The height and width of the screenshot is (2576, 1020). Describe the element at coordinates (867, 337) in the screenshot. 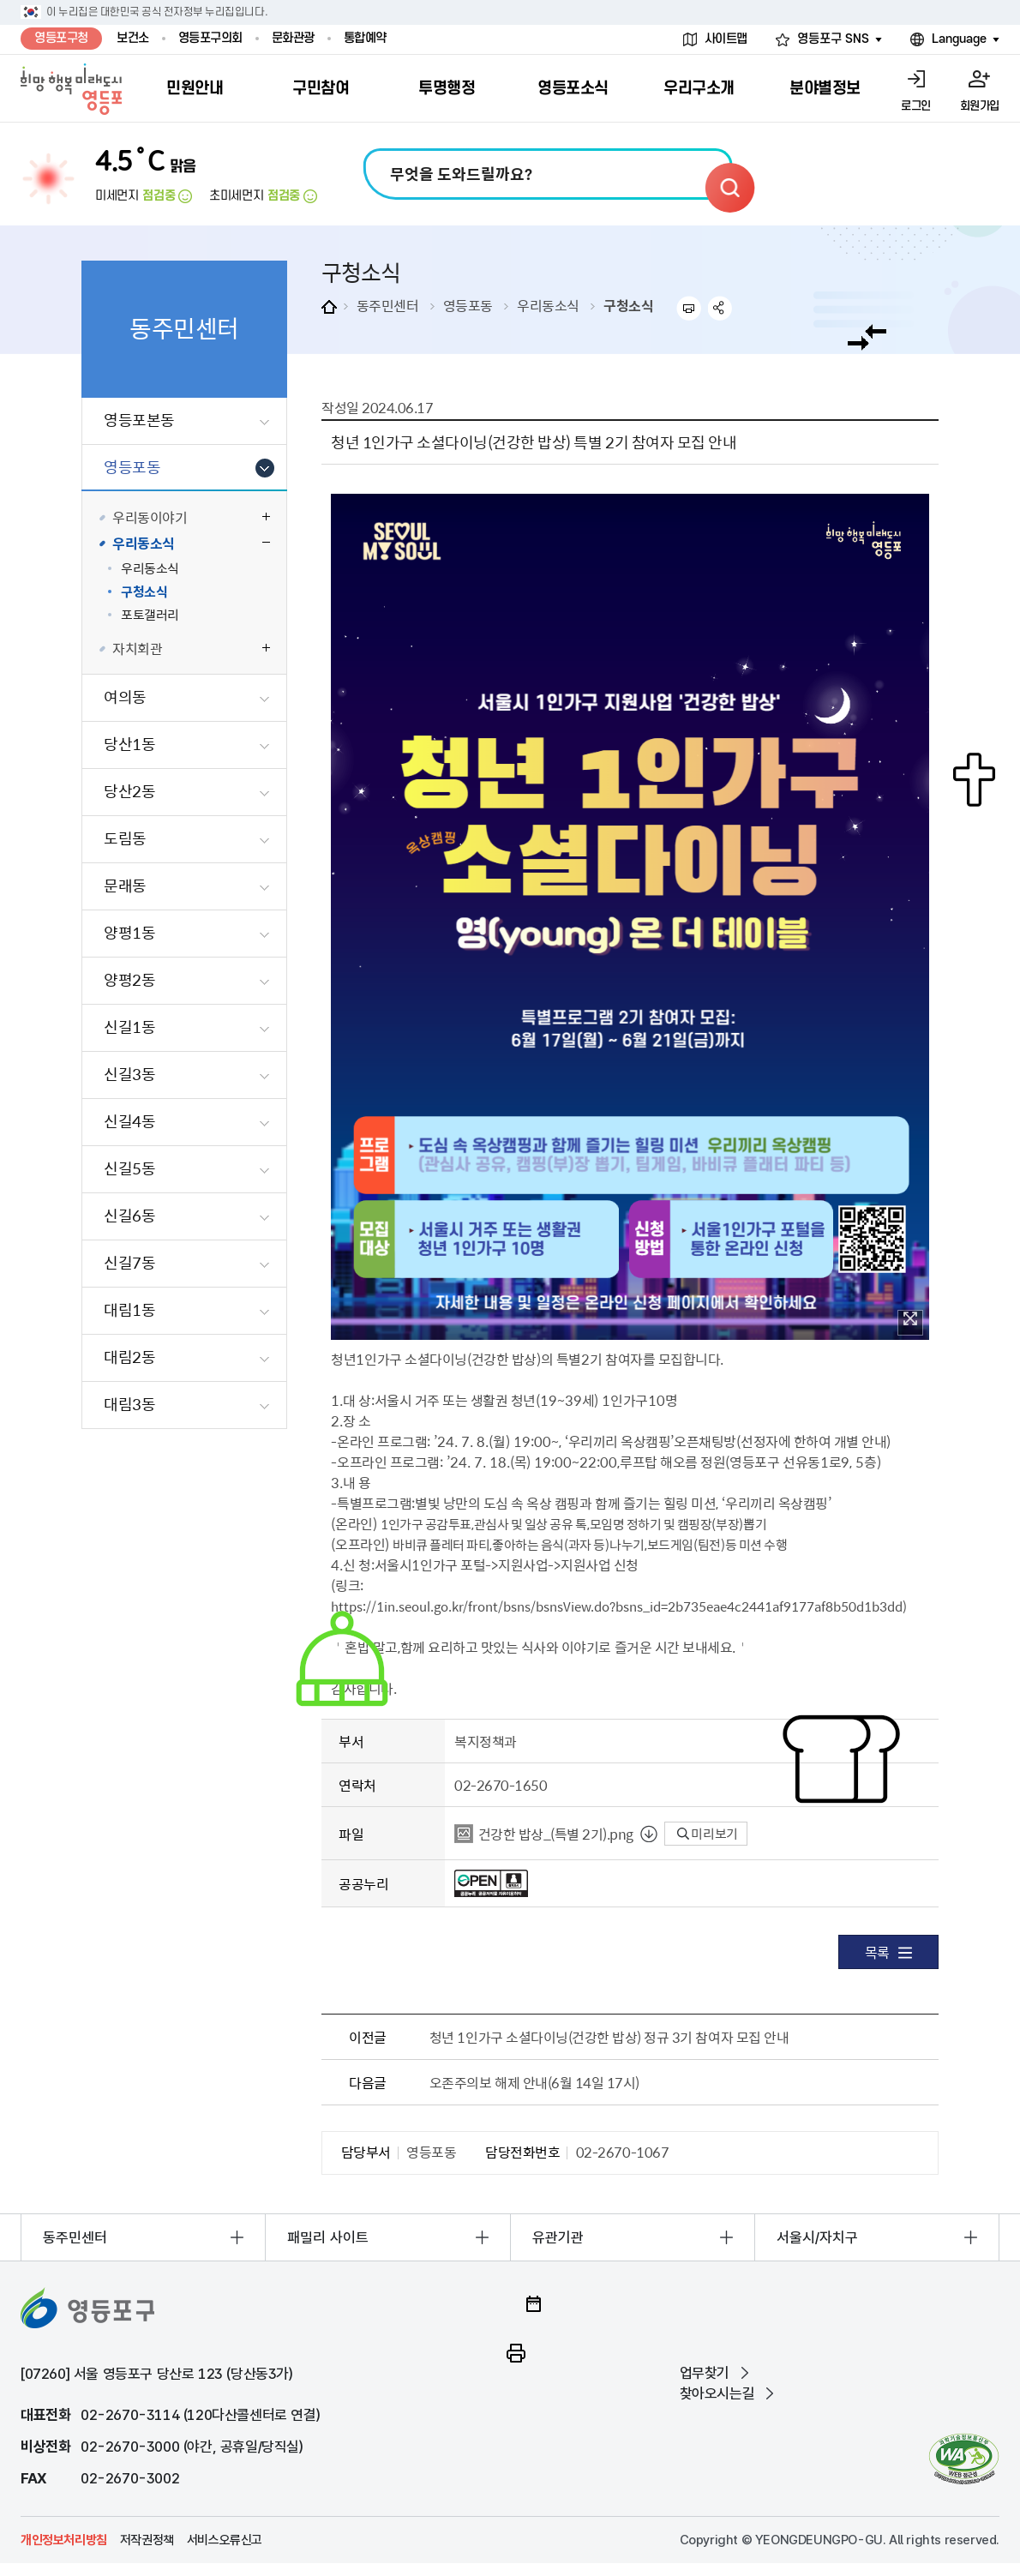

I see `compare two items or selections` at that location.